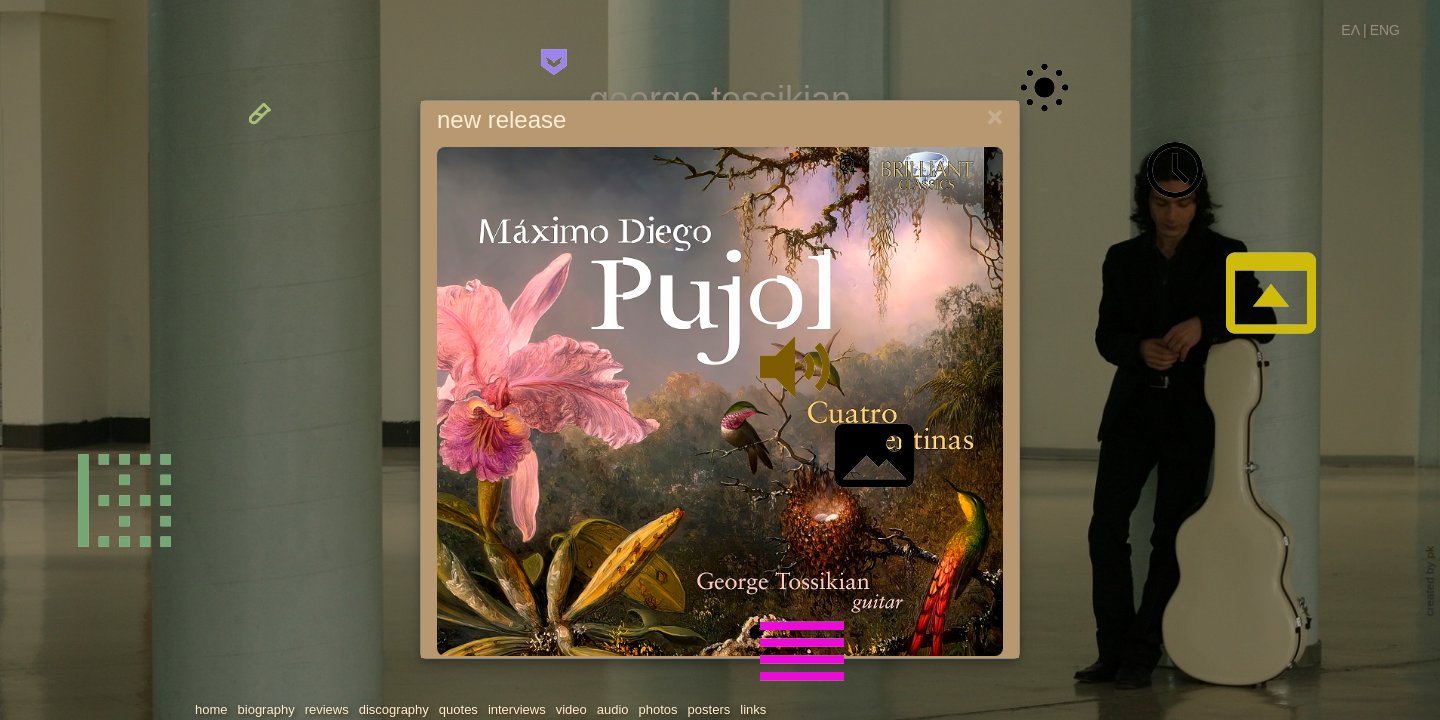  I want to click on decrease screen brightness, so click(1044, 87).